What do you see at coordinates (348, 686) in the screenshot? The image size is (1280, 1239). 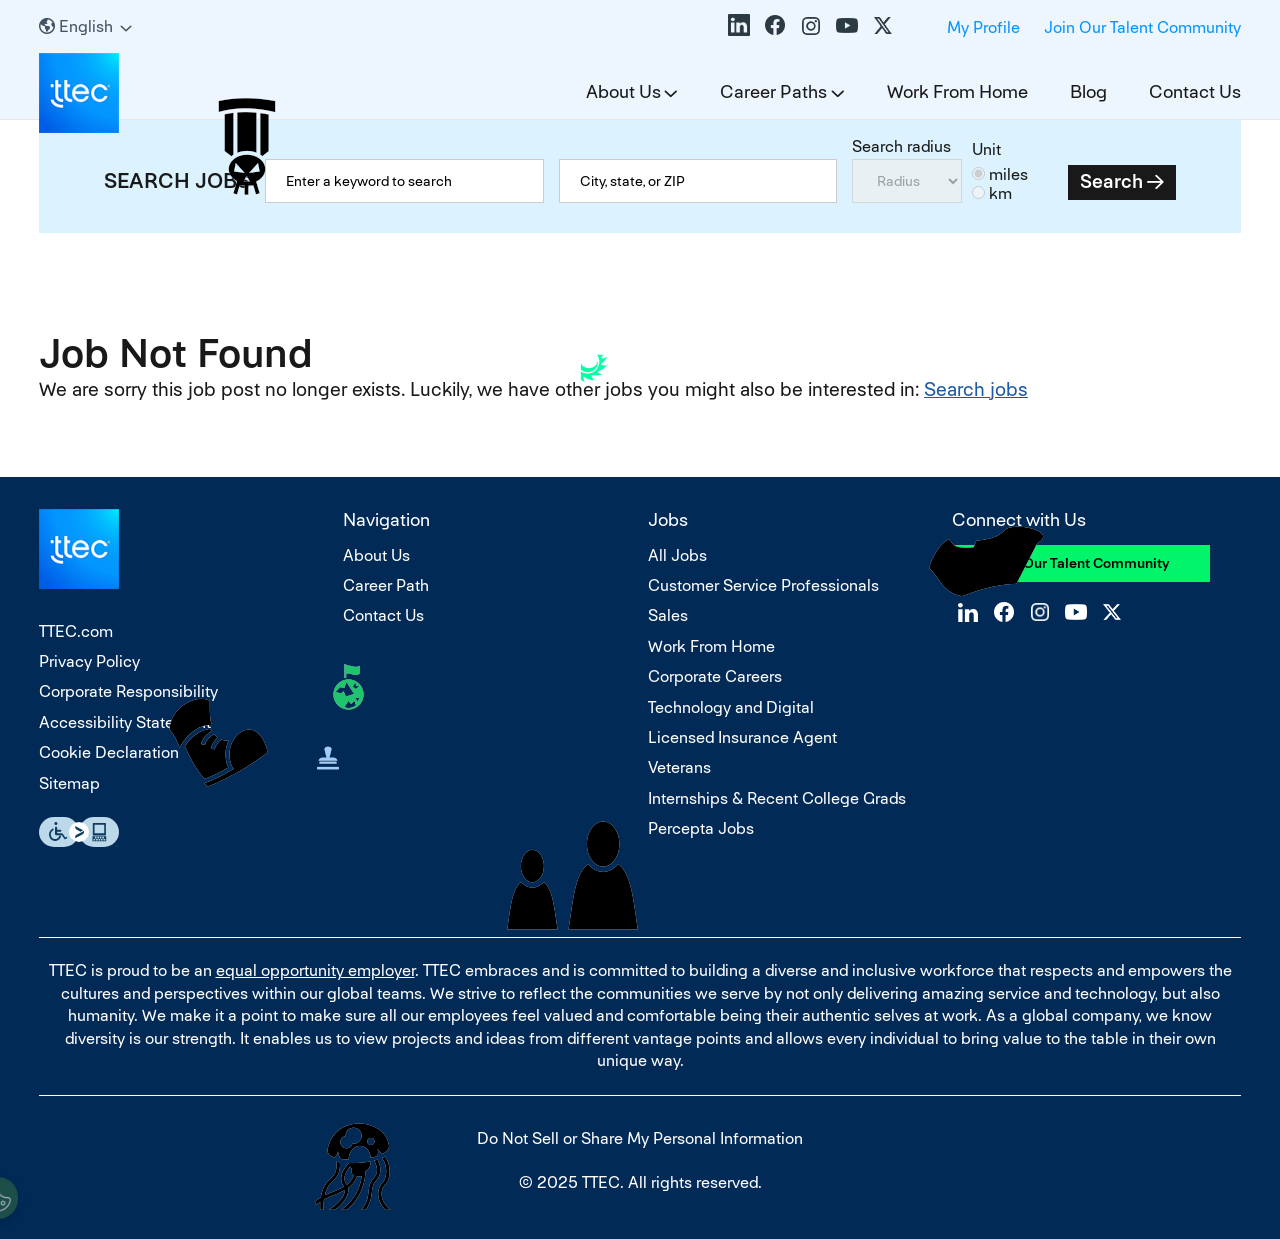 I see `conquer or claim a planet in a strategy game` at bounding box center [348, 686].